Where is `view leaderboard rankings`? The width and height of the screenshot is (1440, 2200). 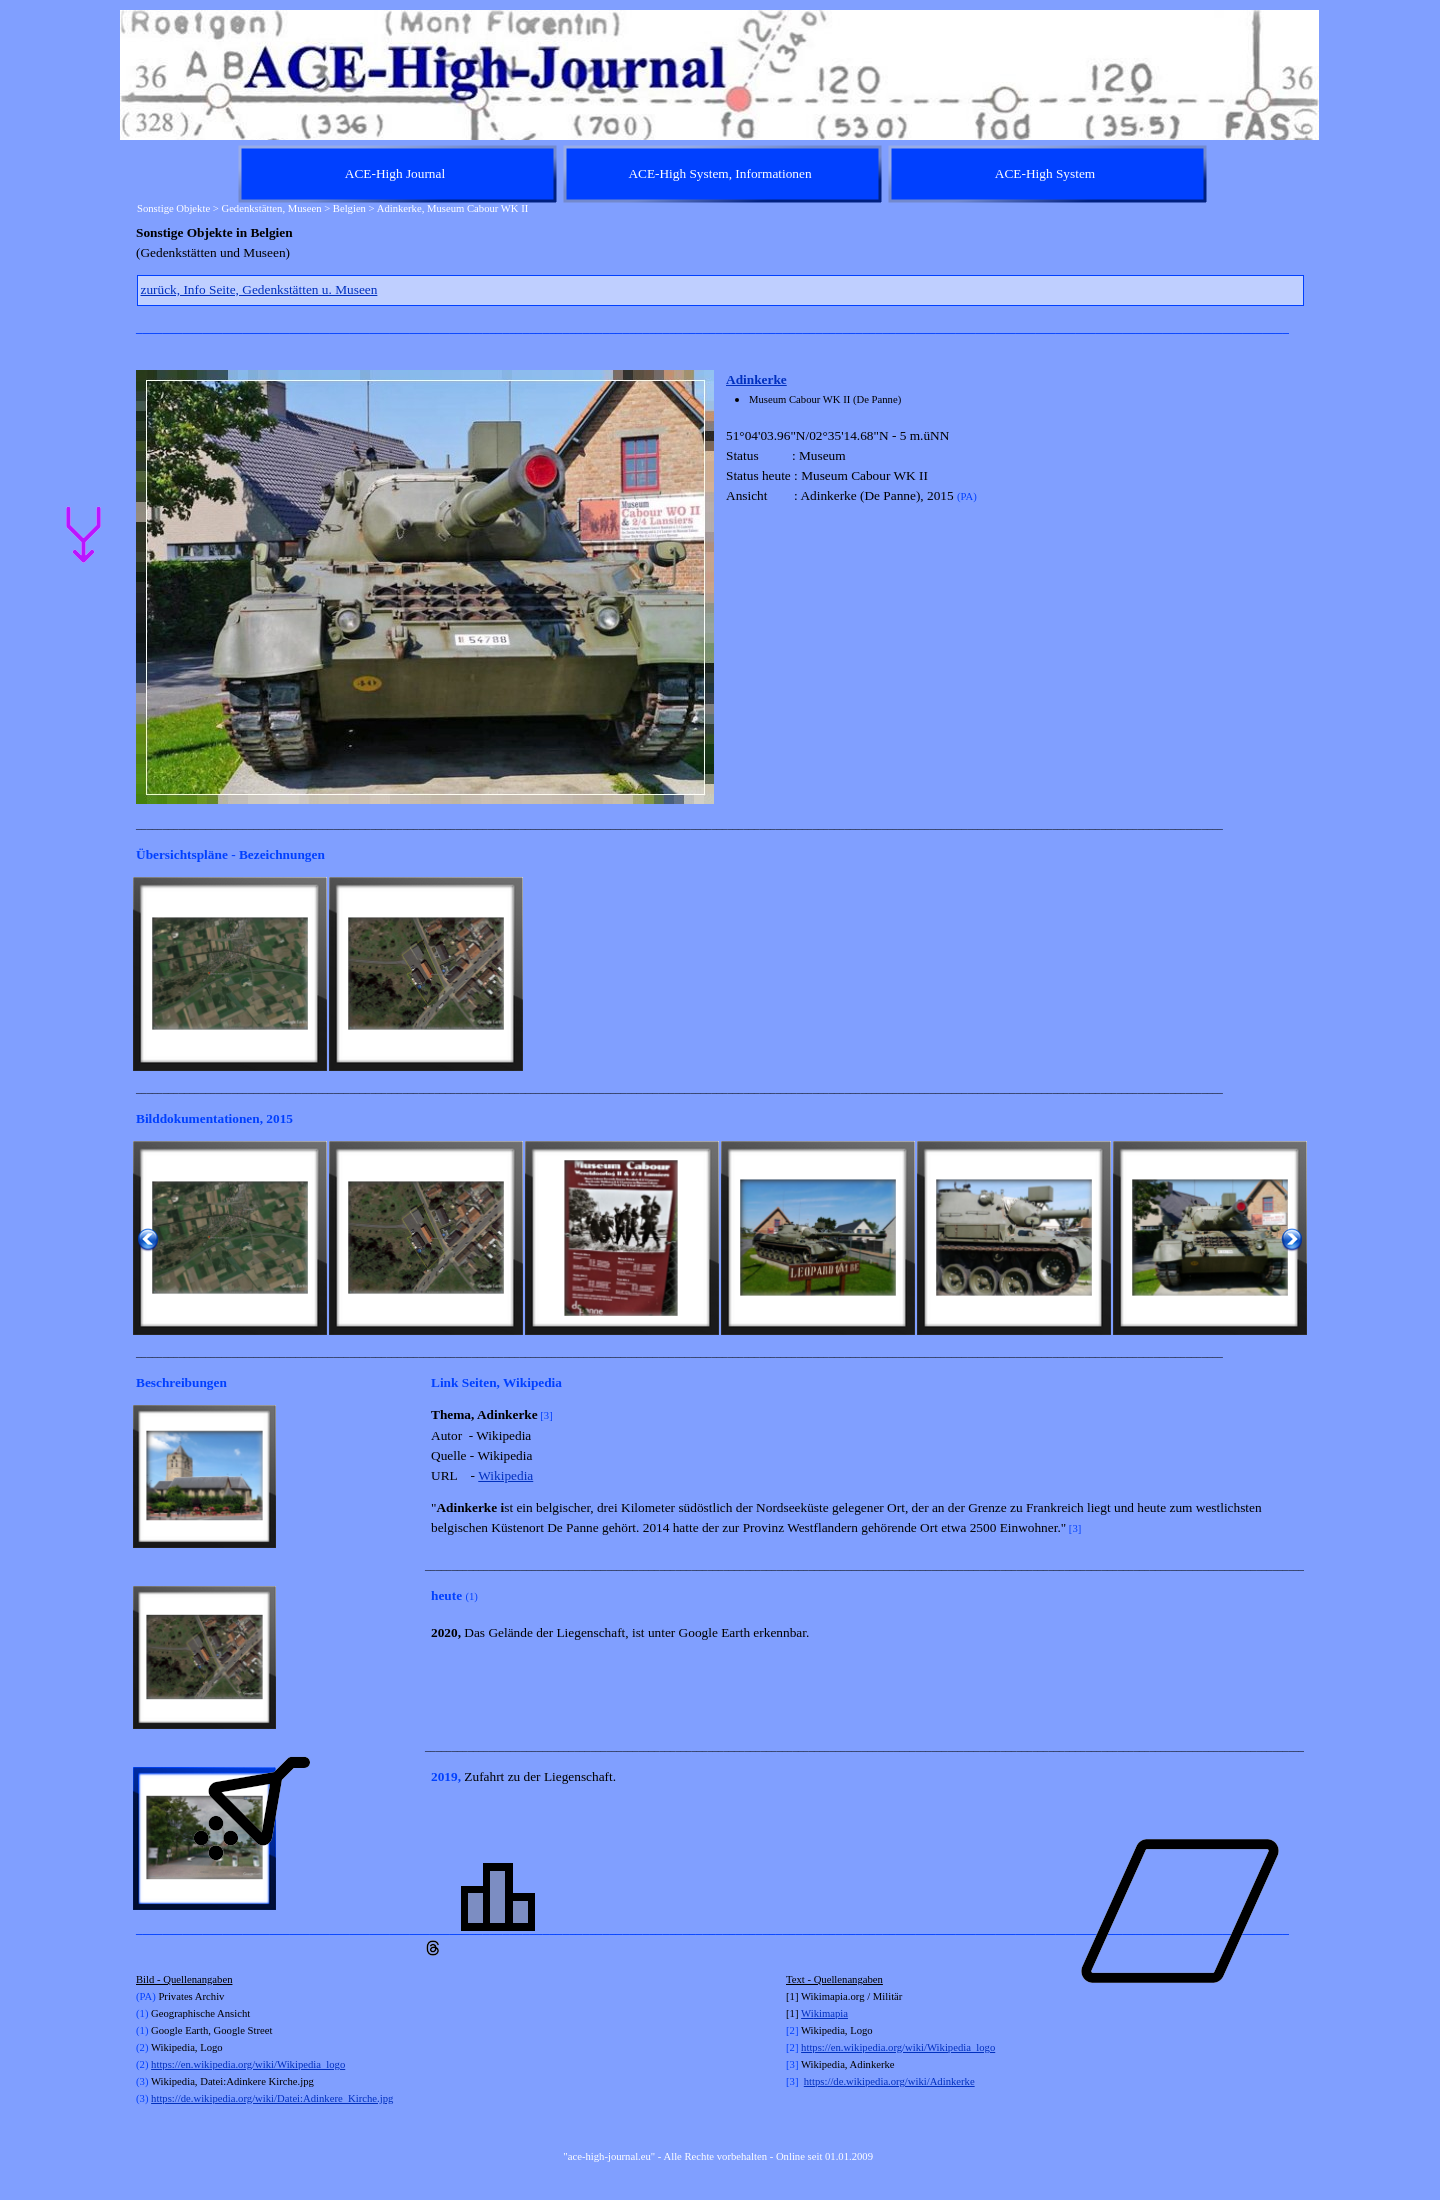 view leaderboard rankings is located at coordinates (498, 1897).